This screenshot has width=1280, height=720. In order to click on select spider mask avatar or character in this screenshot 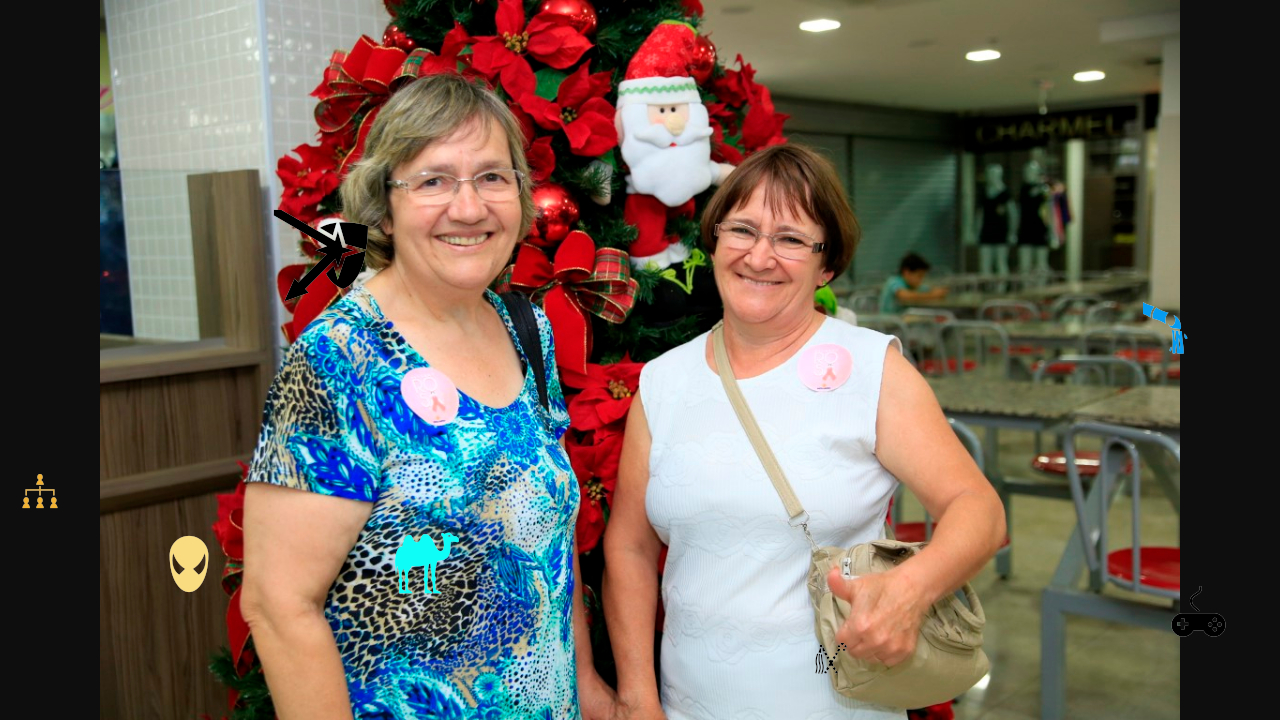, I will do `click(189, 564)`.